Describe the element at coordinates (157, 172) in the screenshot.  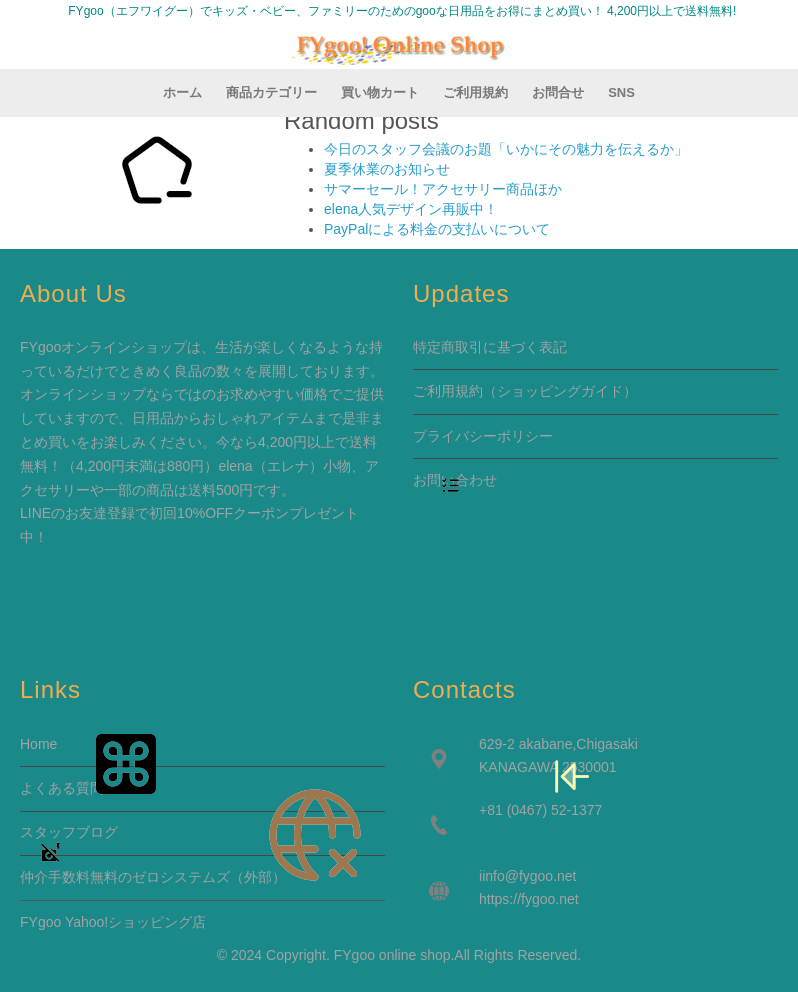
I see `remove a selected shape` at that location.